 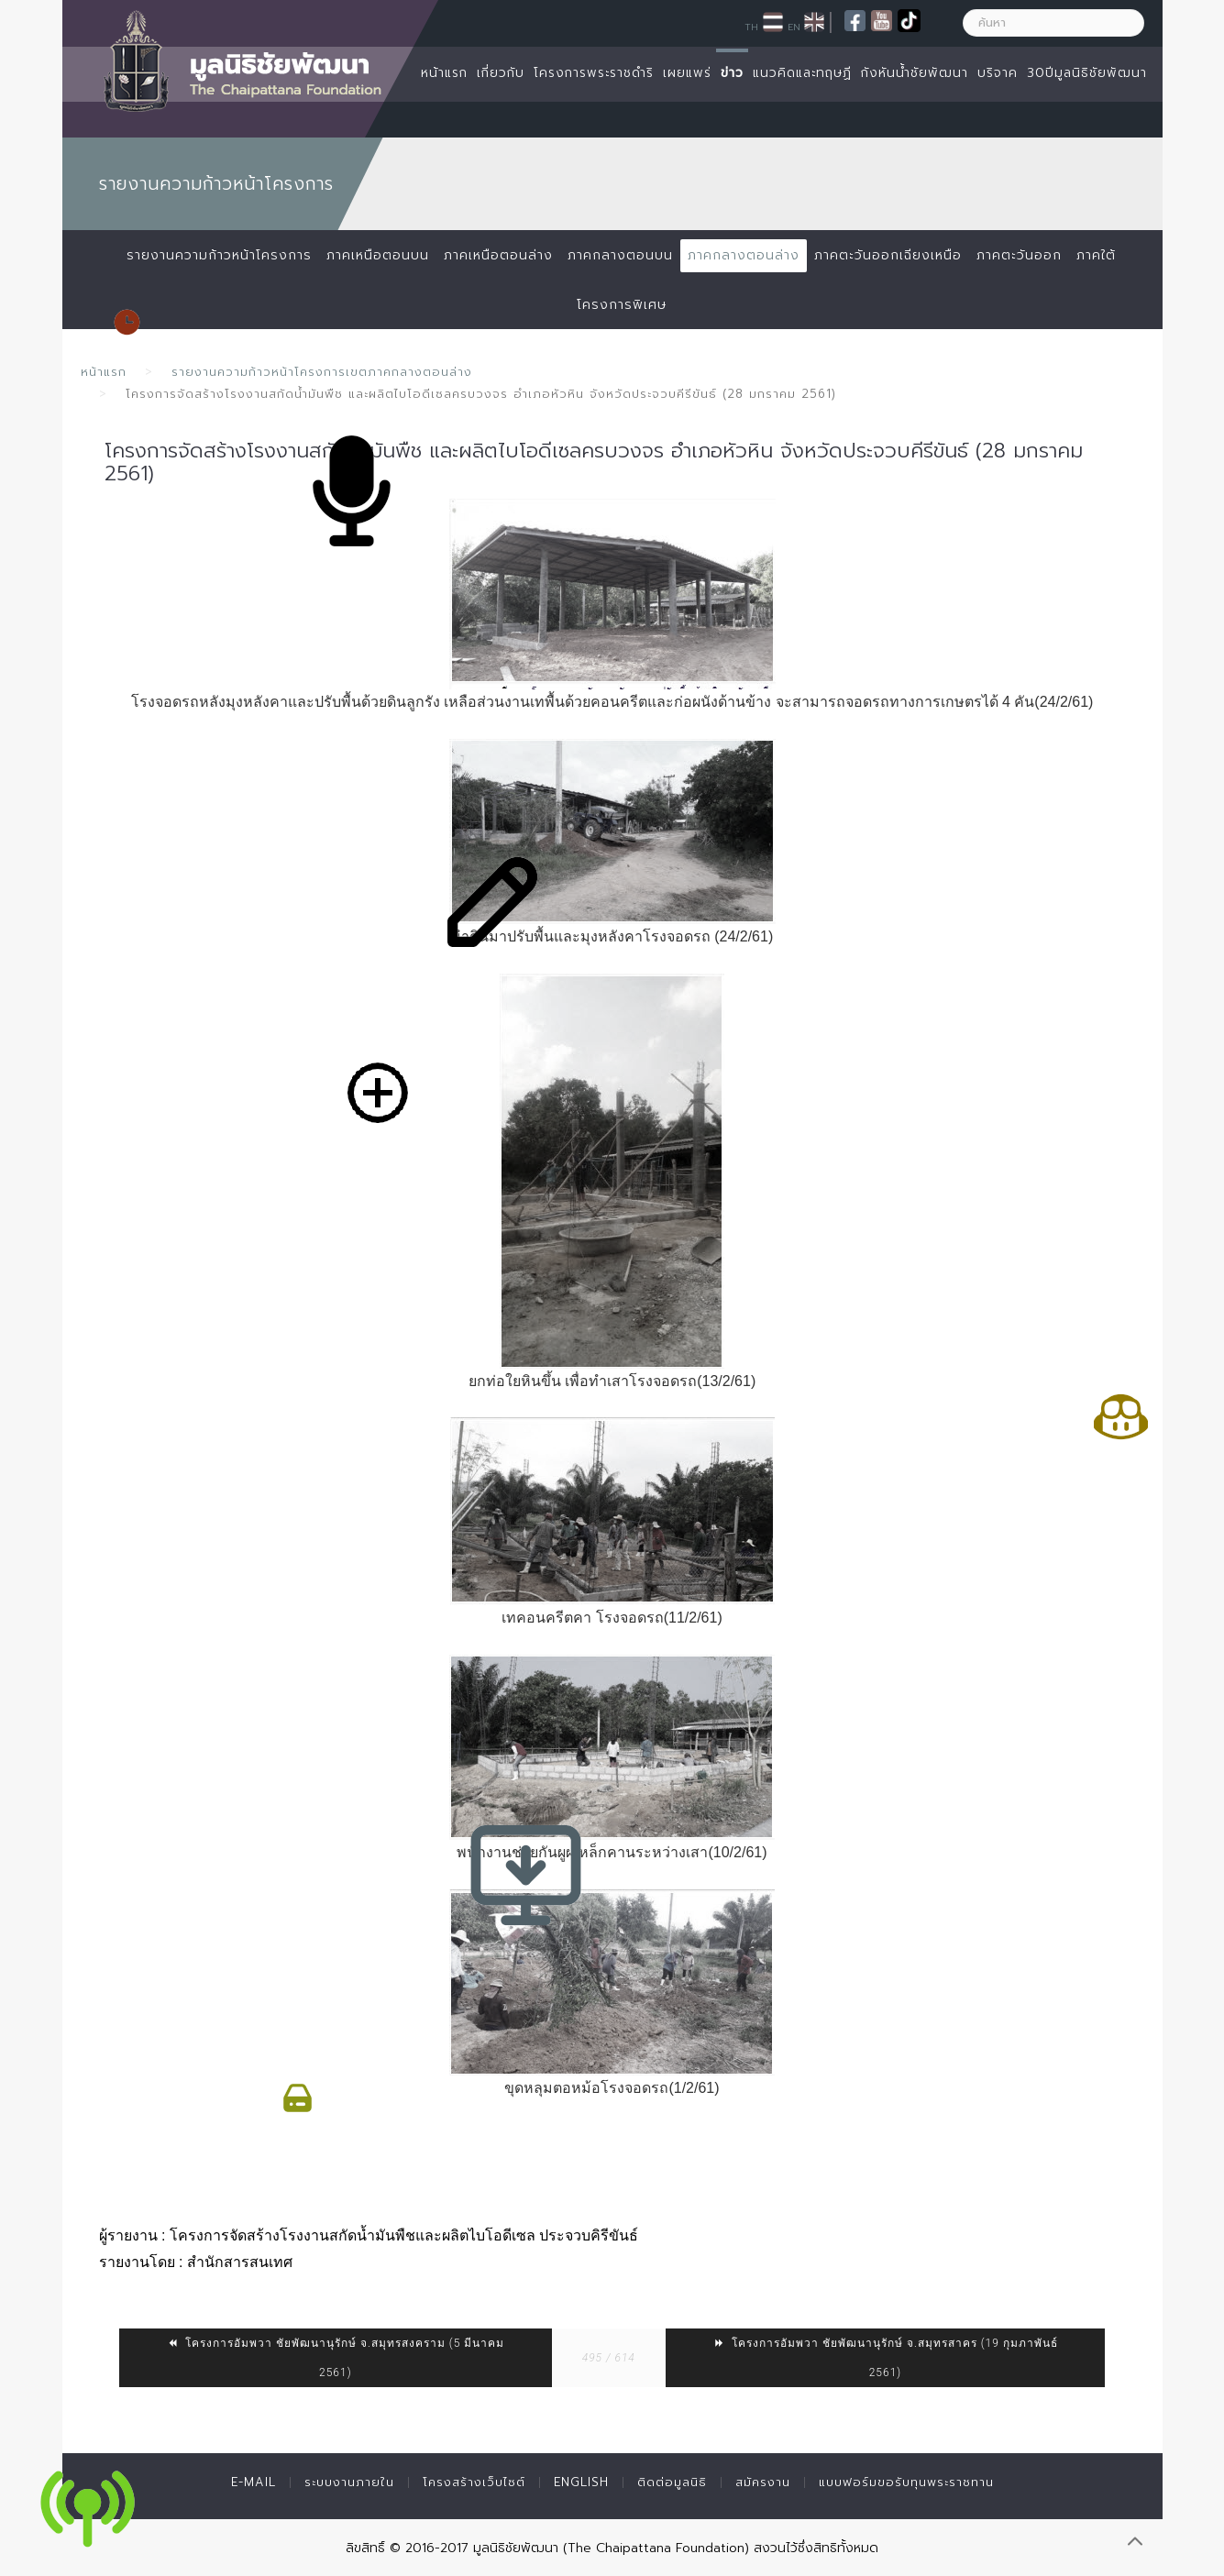 What do you see at coordinates (1120, 1416) in the screenshot?
I see `access github copilot AI assistant` at bounding box center [1120, 1416].